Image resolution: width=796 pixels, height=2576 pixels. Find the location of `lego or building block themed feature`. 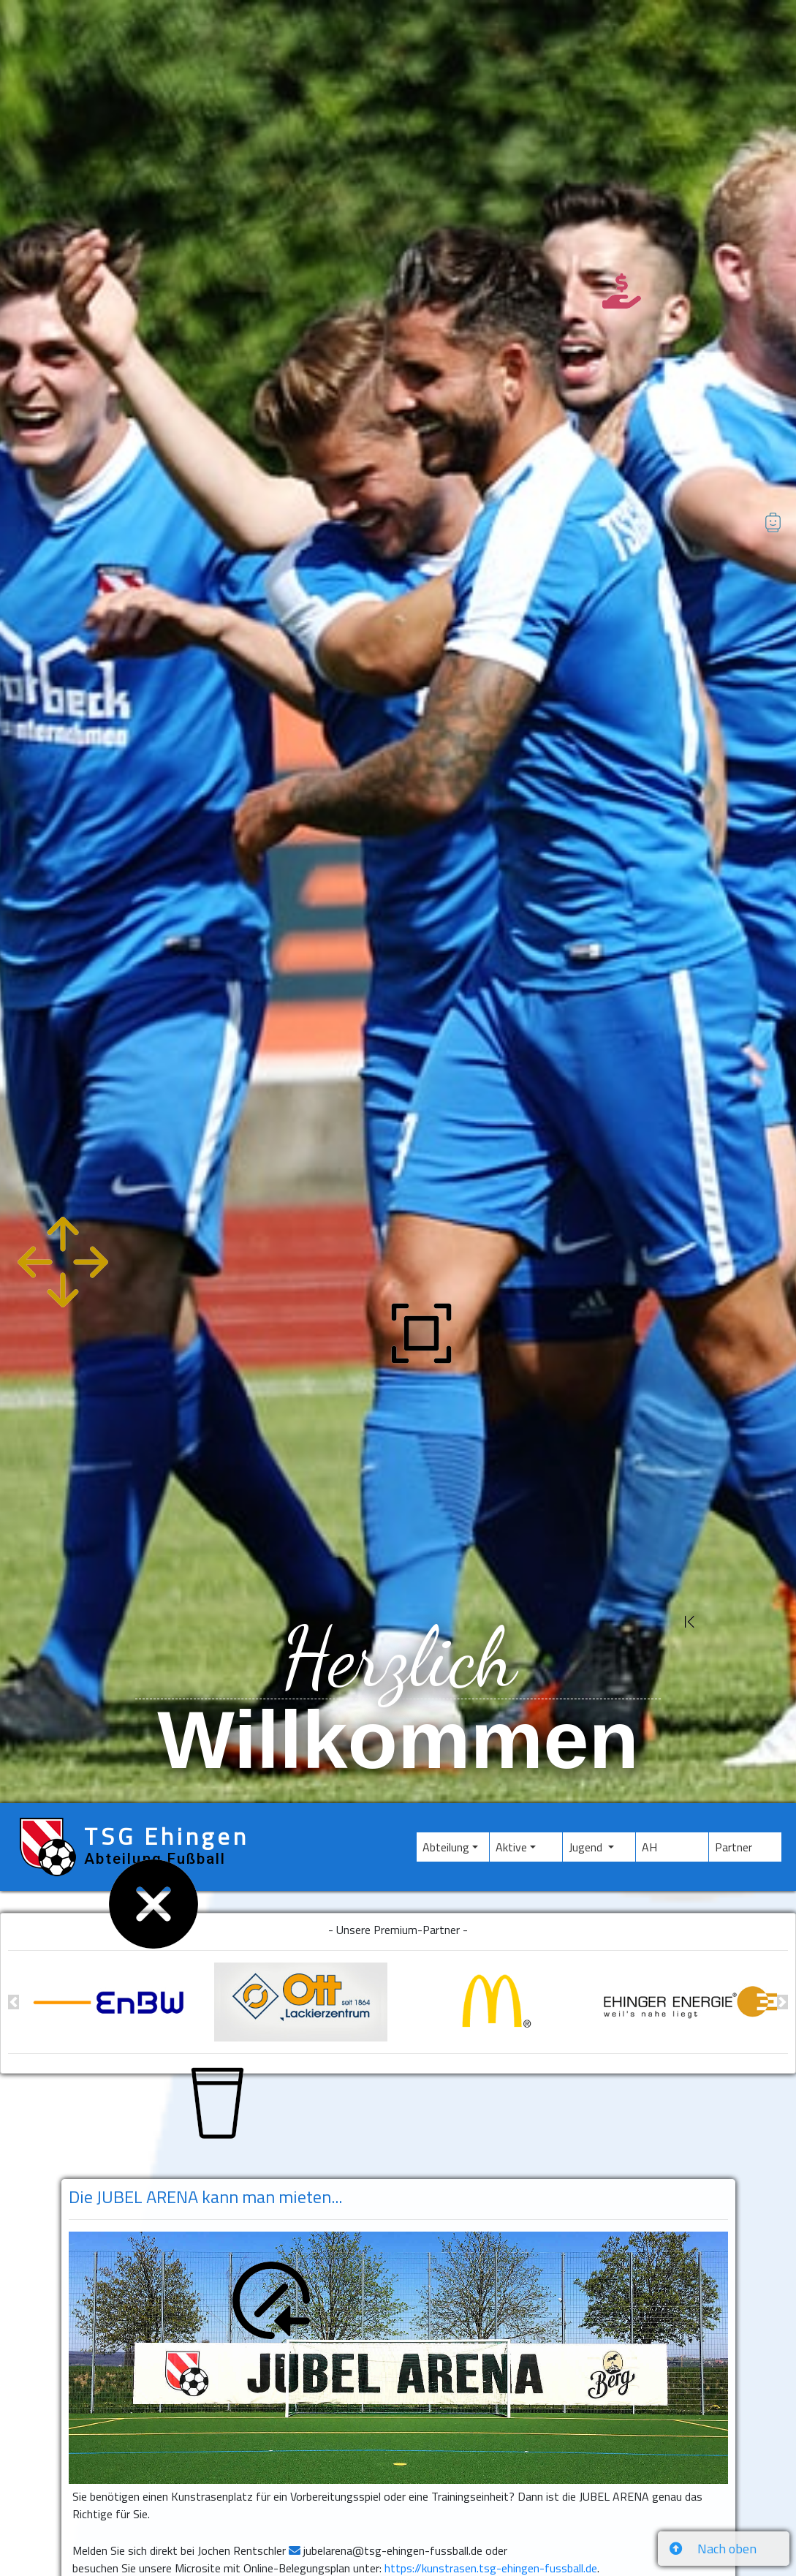

lego or building block themed feature is located at coordinates (773, 522).